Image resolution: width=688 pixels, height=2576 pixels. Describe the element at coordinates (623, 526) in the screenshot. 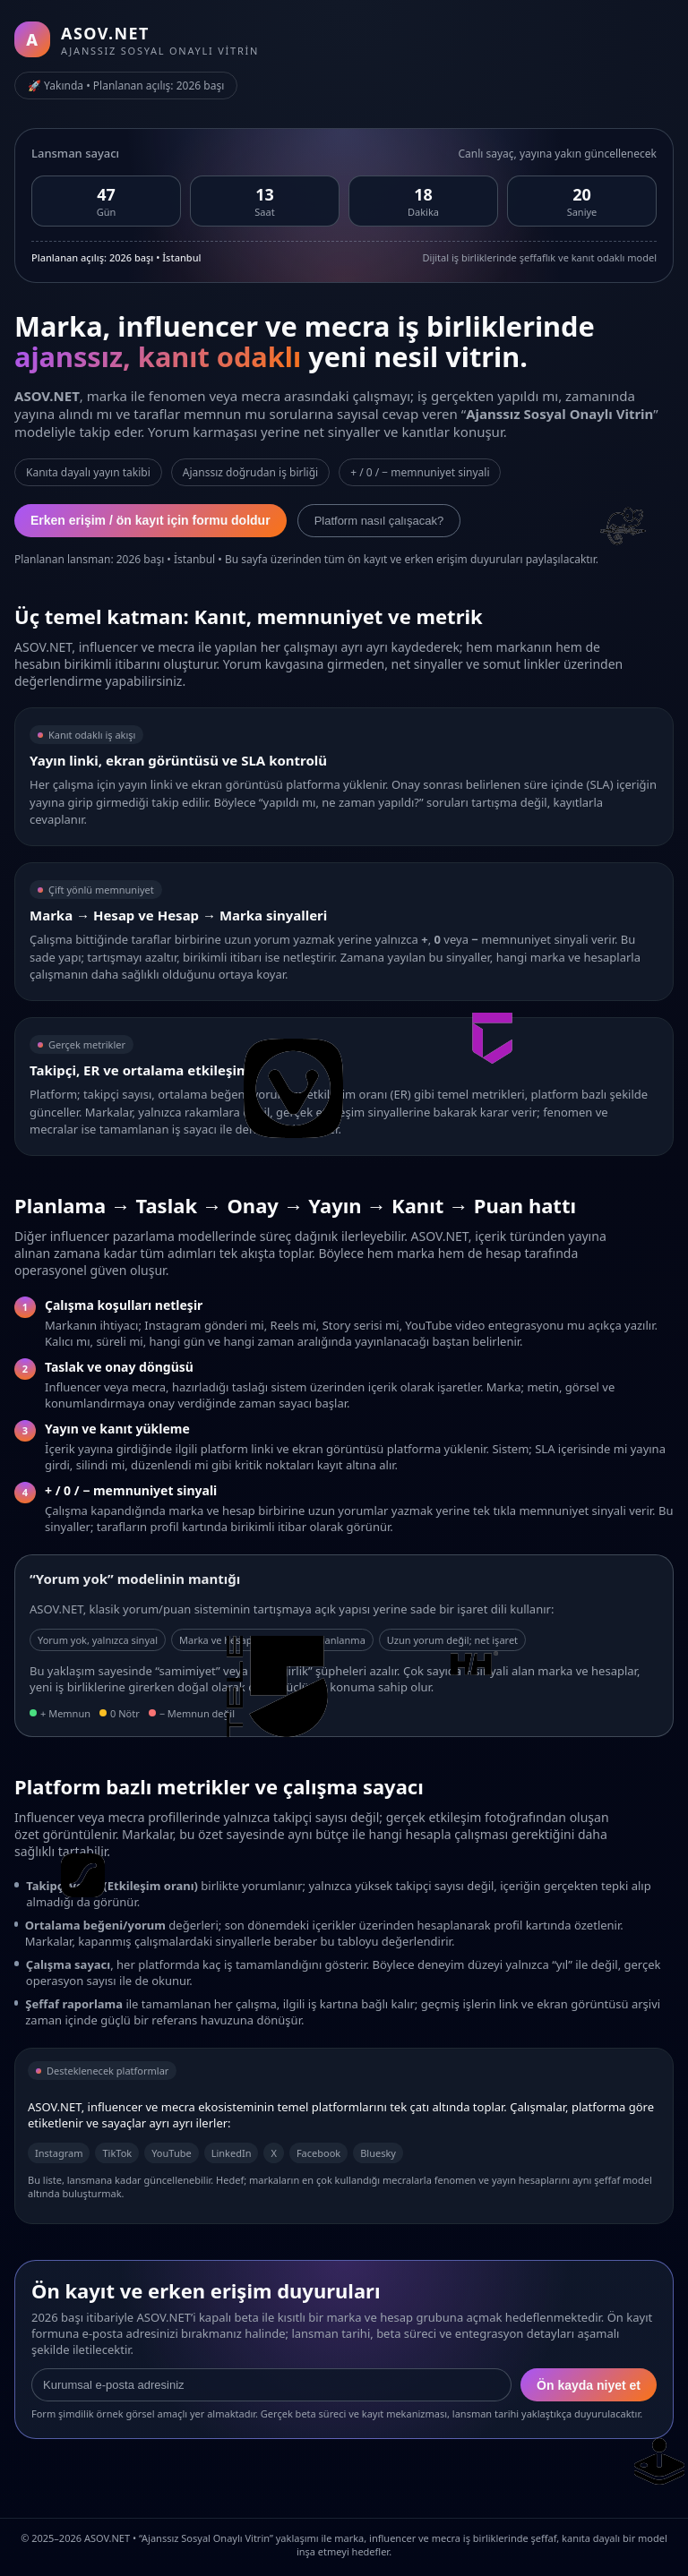

I see `open notepad++ text editor` at that location.